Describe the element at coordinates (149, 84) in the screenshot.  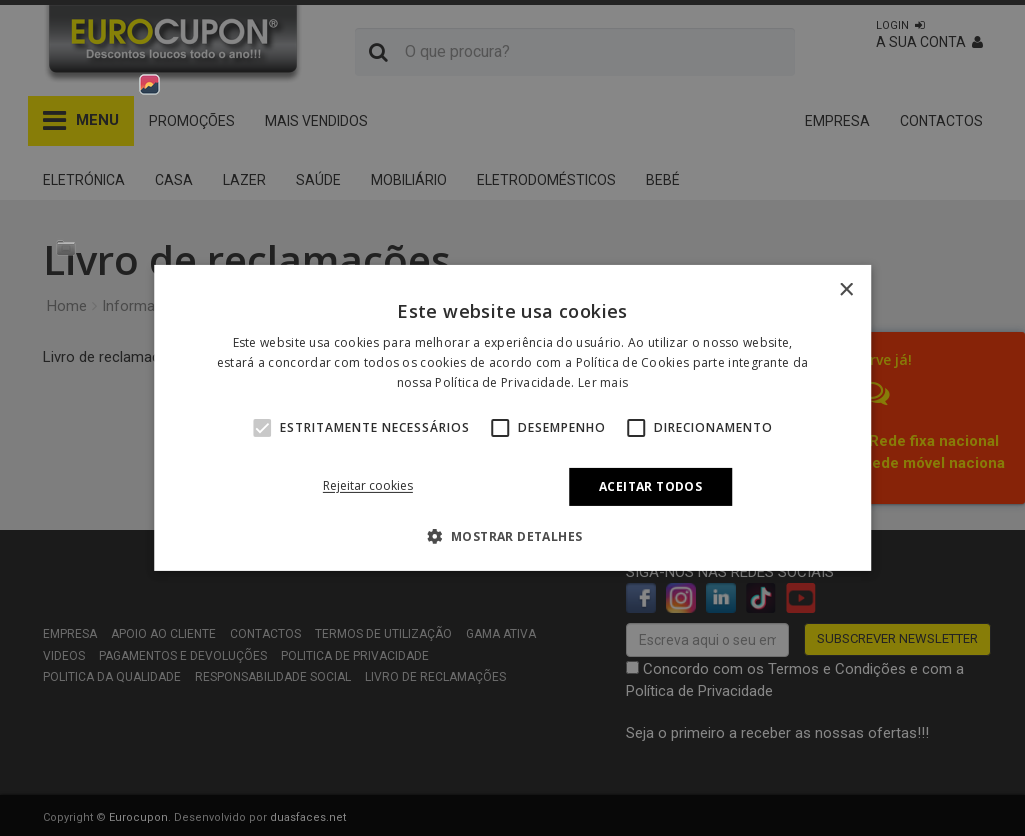
I see `open koko photo gallery app` at that location.